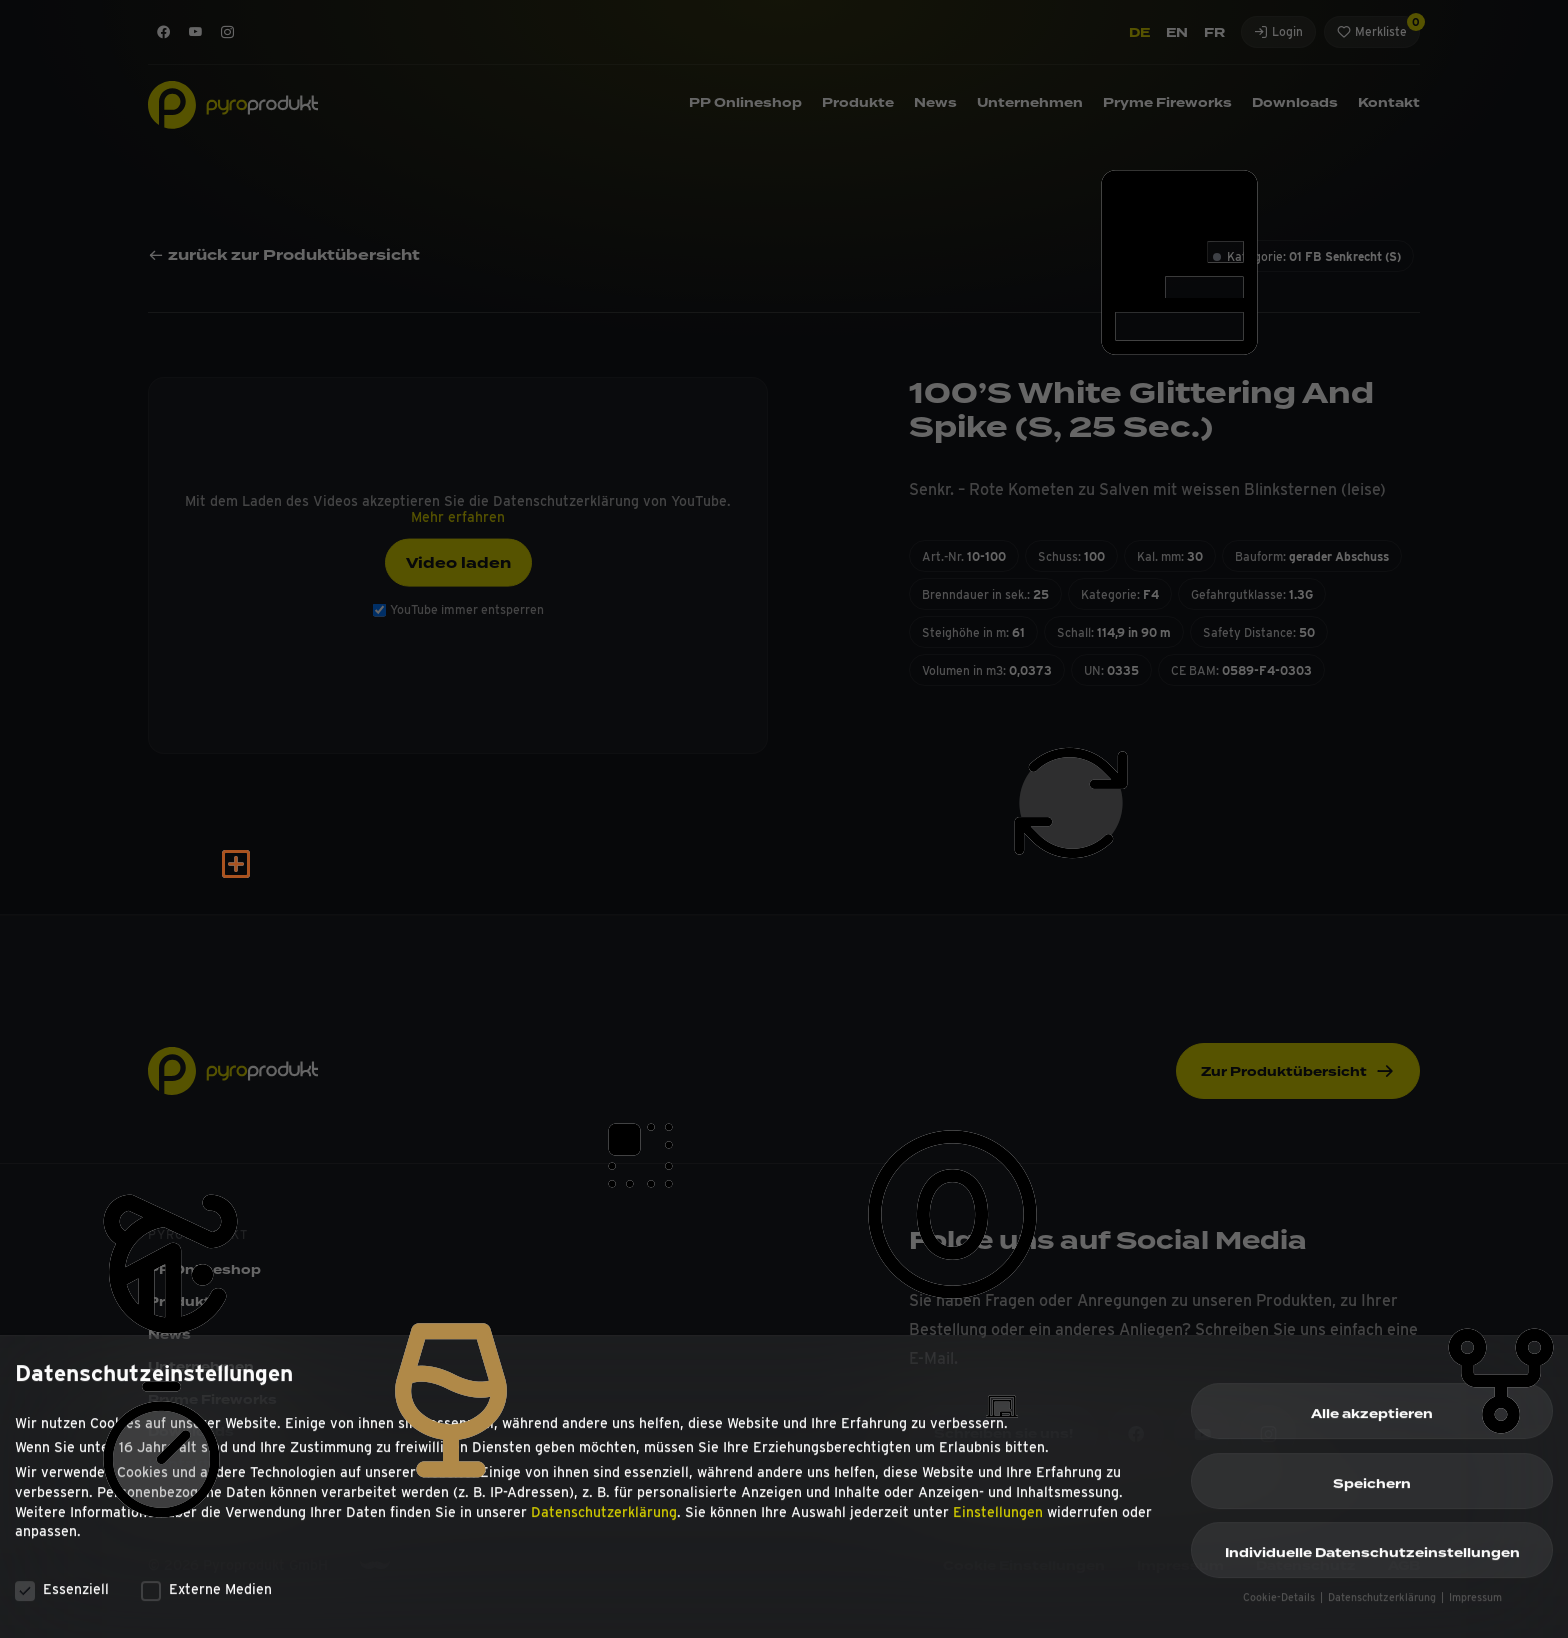 This screenshot has height=1638, width=1568. I want to click on open the New York Times app, so click(170, 1261).